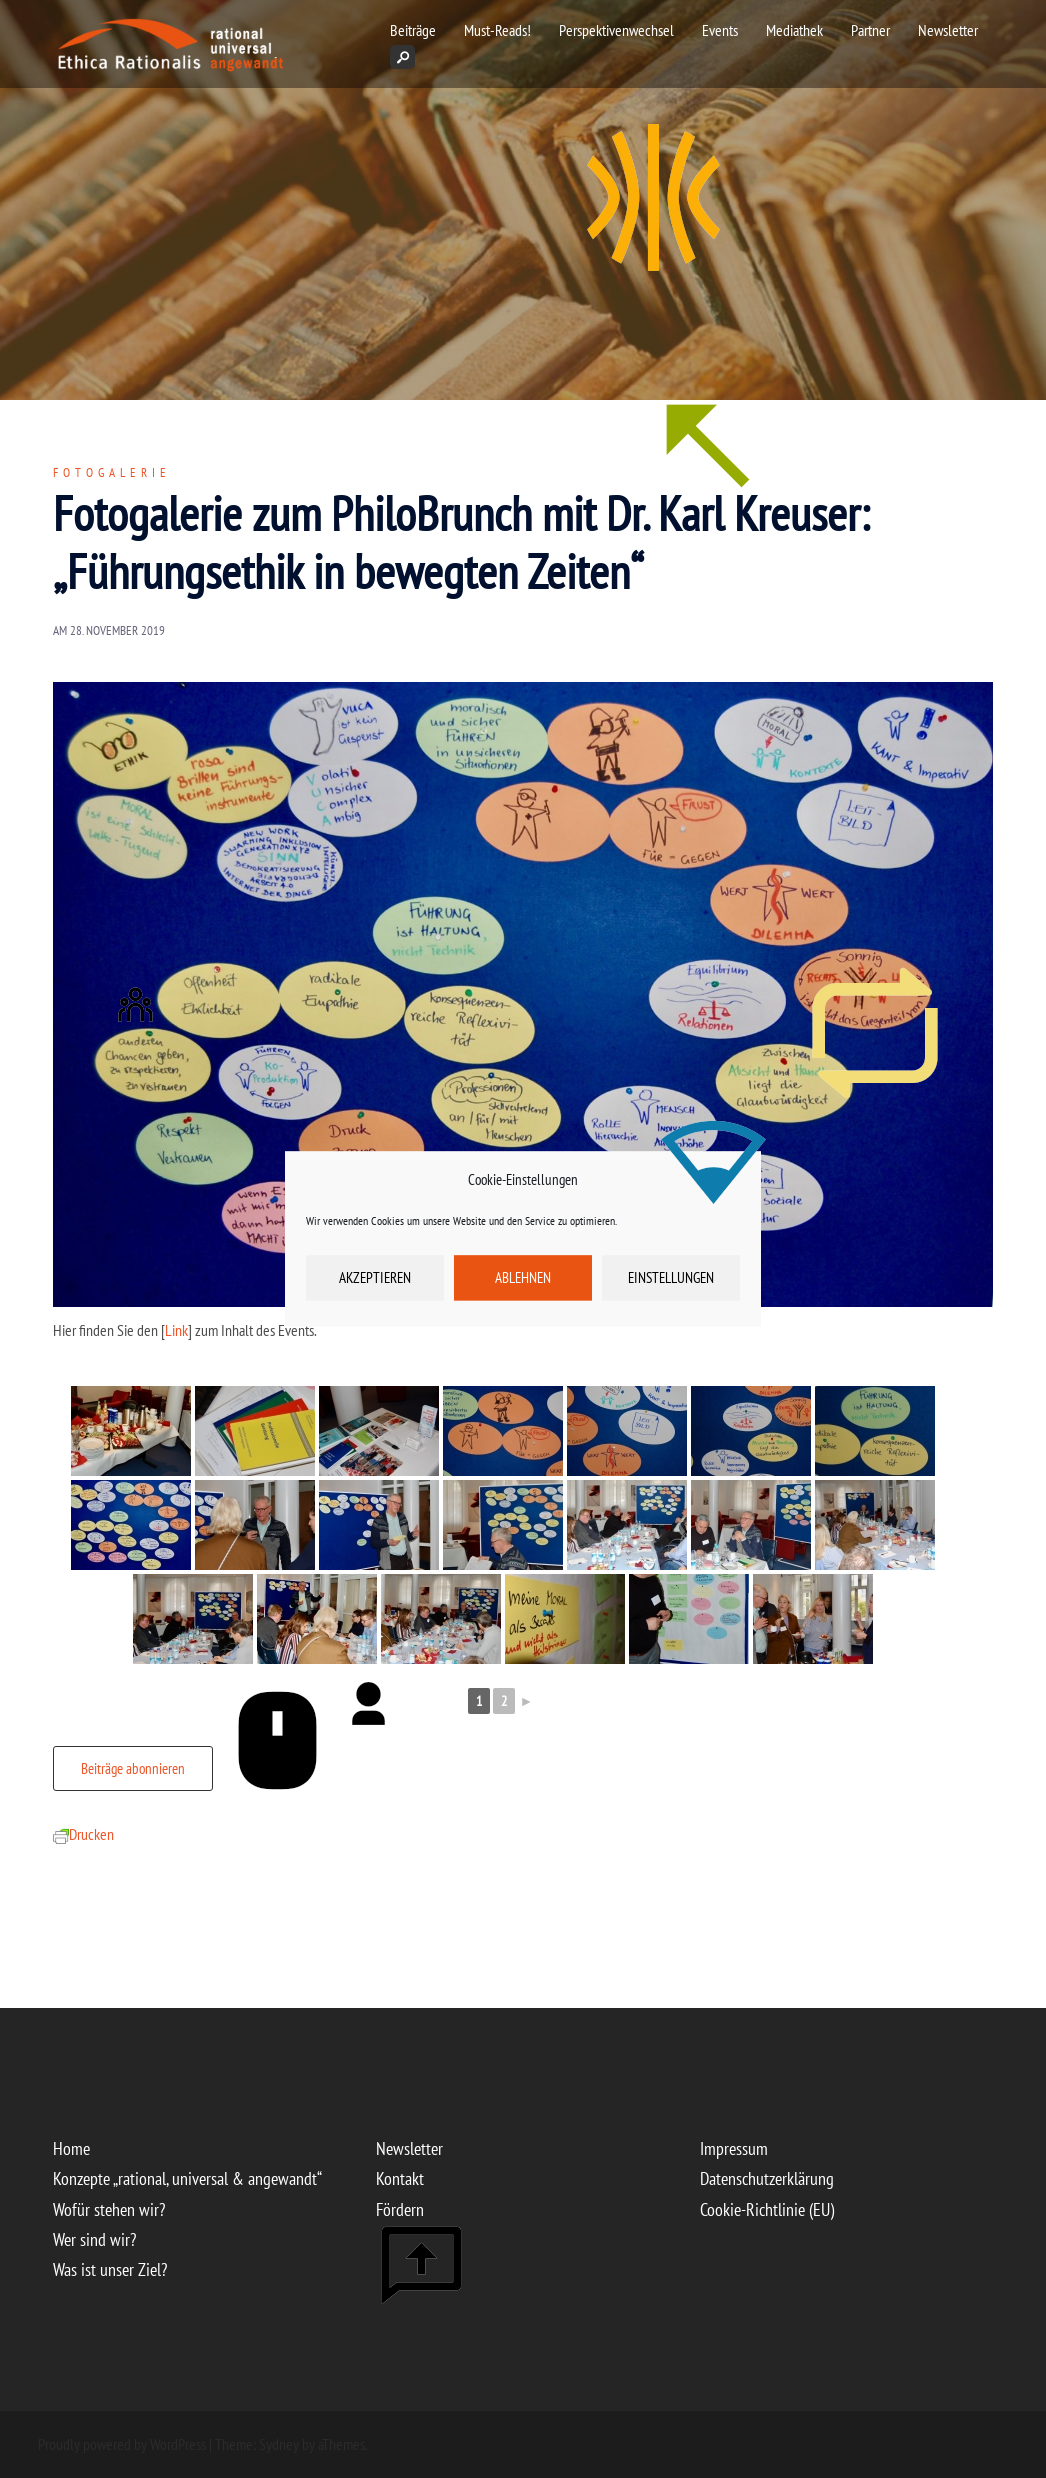 This screenshot has height=2478, width=1046. What do you see at coordinates (135, 1004) in the screenshot?
I see `view team members` at bounding box center [135, 1004].